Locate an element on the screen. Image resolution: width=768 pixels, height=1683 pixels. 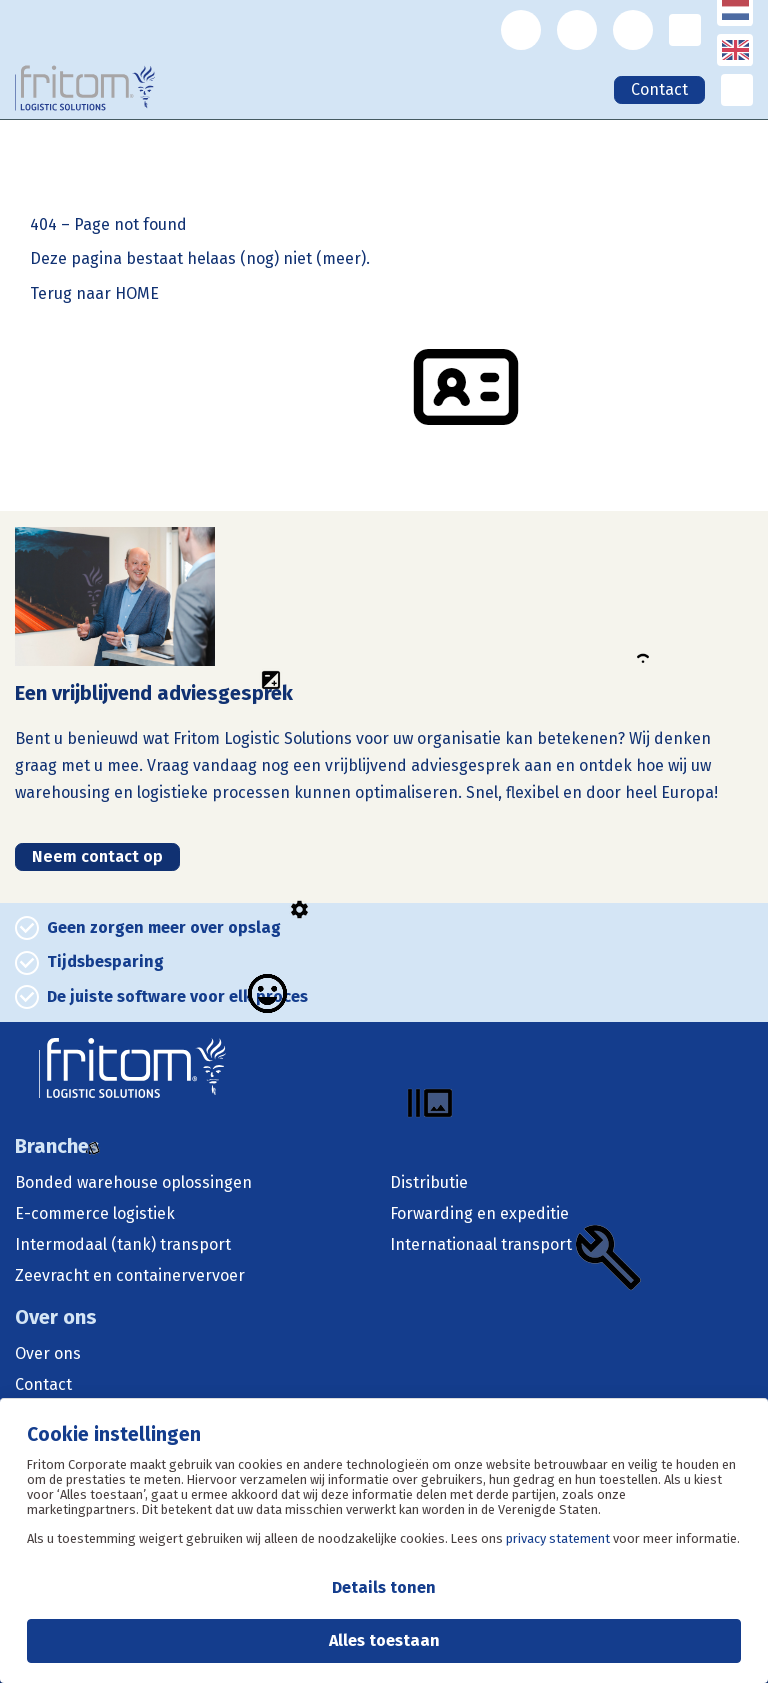
view your profile or identity information is located at coordinates (466, 387).